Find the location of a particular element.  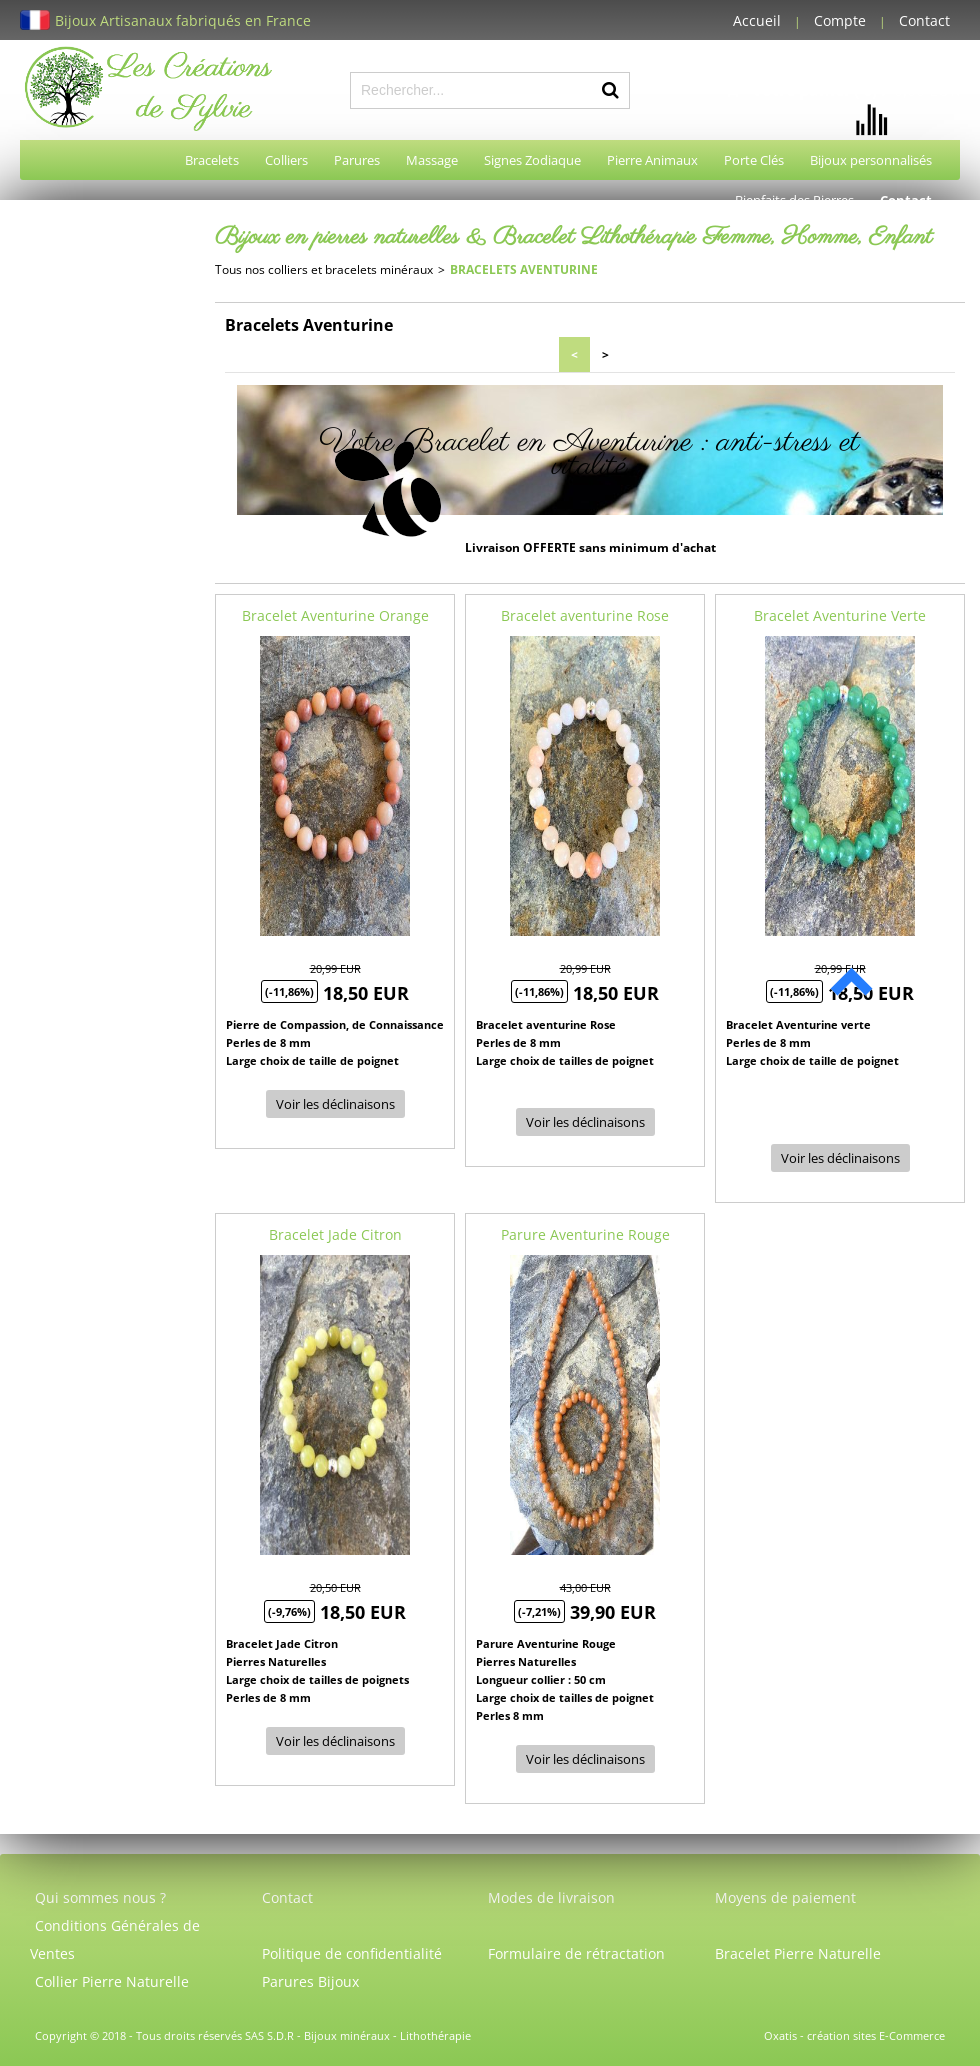

expand or collapse a dropdown menu is located at coordinates (851, 982).